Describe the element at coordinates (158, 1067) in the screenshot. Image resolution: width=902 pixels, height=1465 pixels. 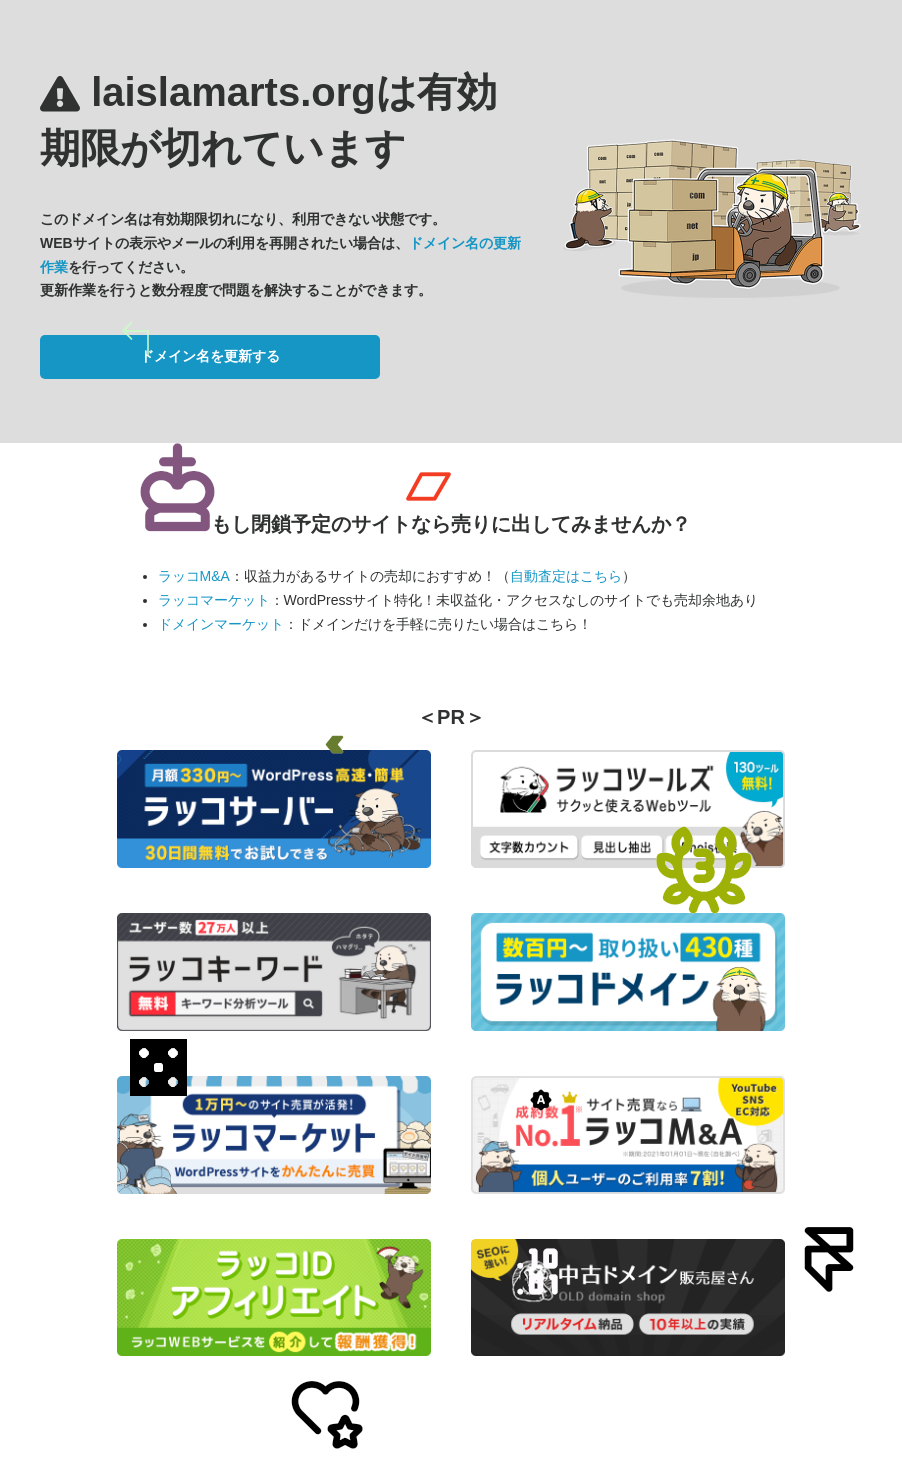
I see `access casino or gambling games` at that location.